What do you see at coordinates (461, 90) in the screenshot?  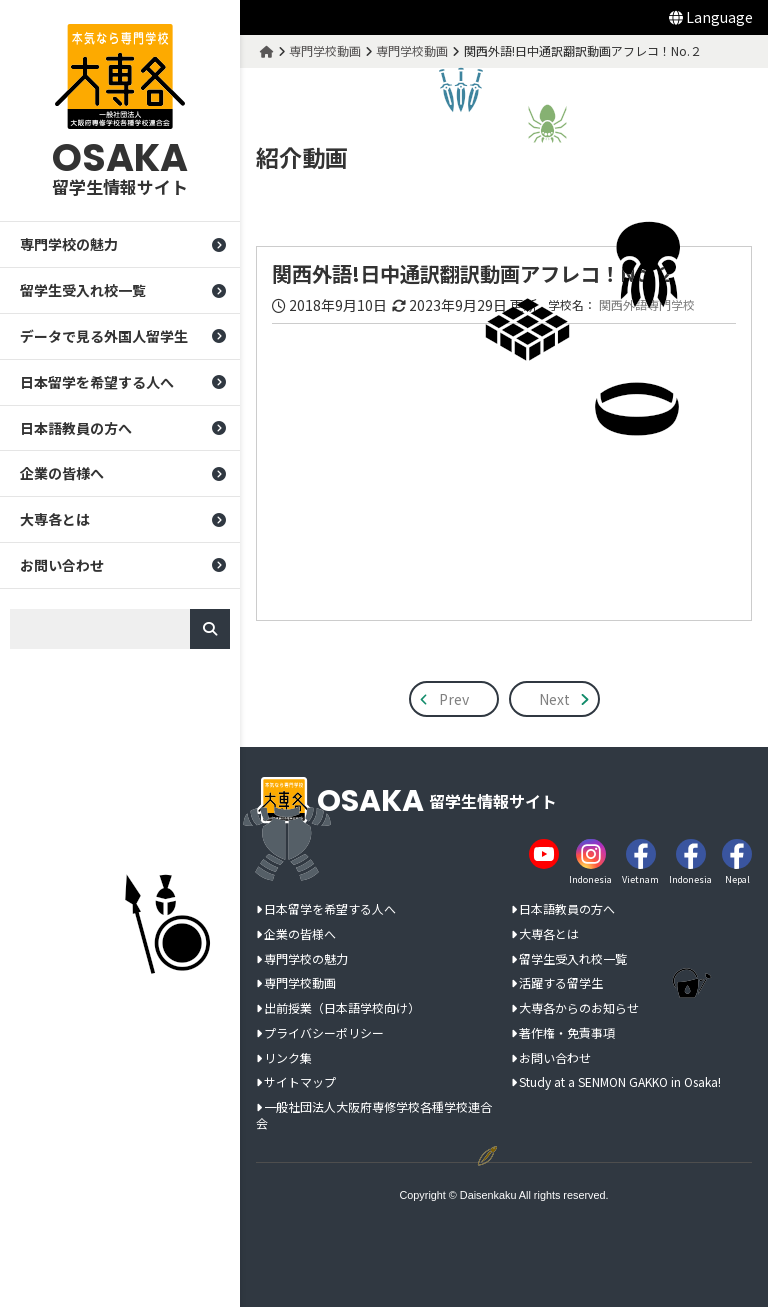 I see `select daggers as your weapon type` at bounding box center [461, 90].